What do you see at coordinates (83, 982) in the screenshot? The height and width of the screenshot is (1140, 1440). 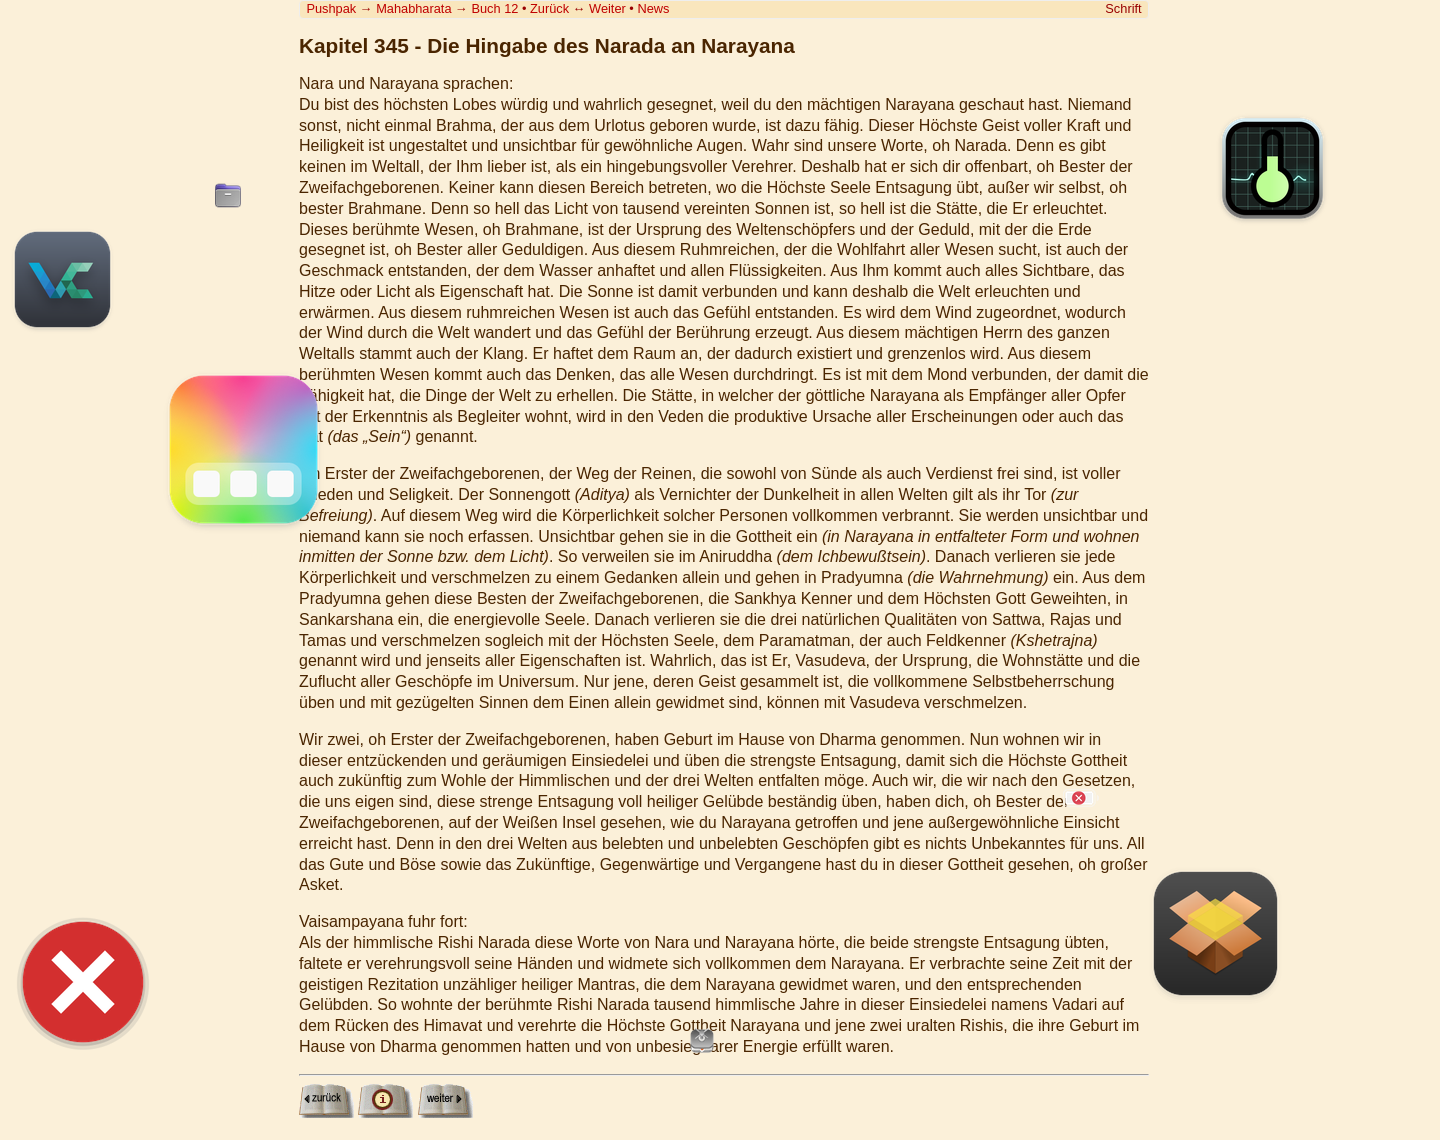 I see `indicates a file or item that cannot be read or accessed` at bounding box center [83, 982].